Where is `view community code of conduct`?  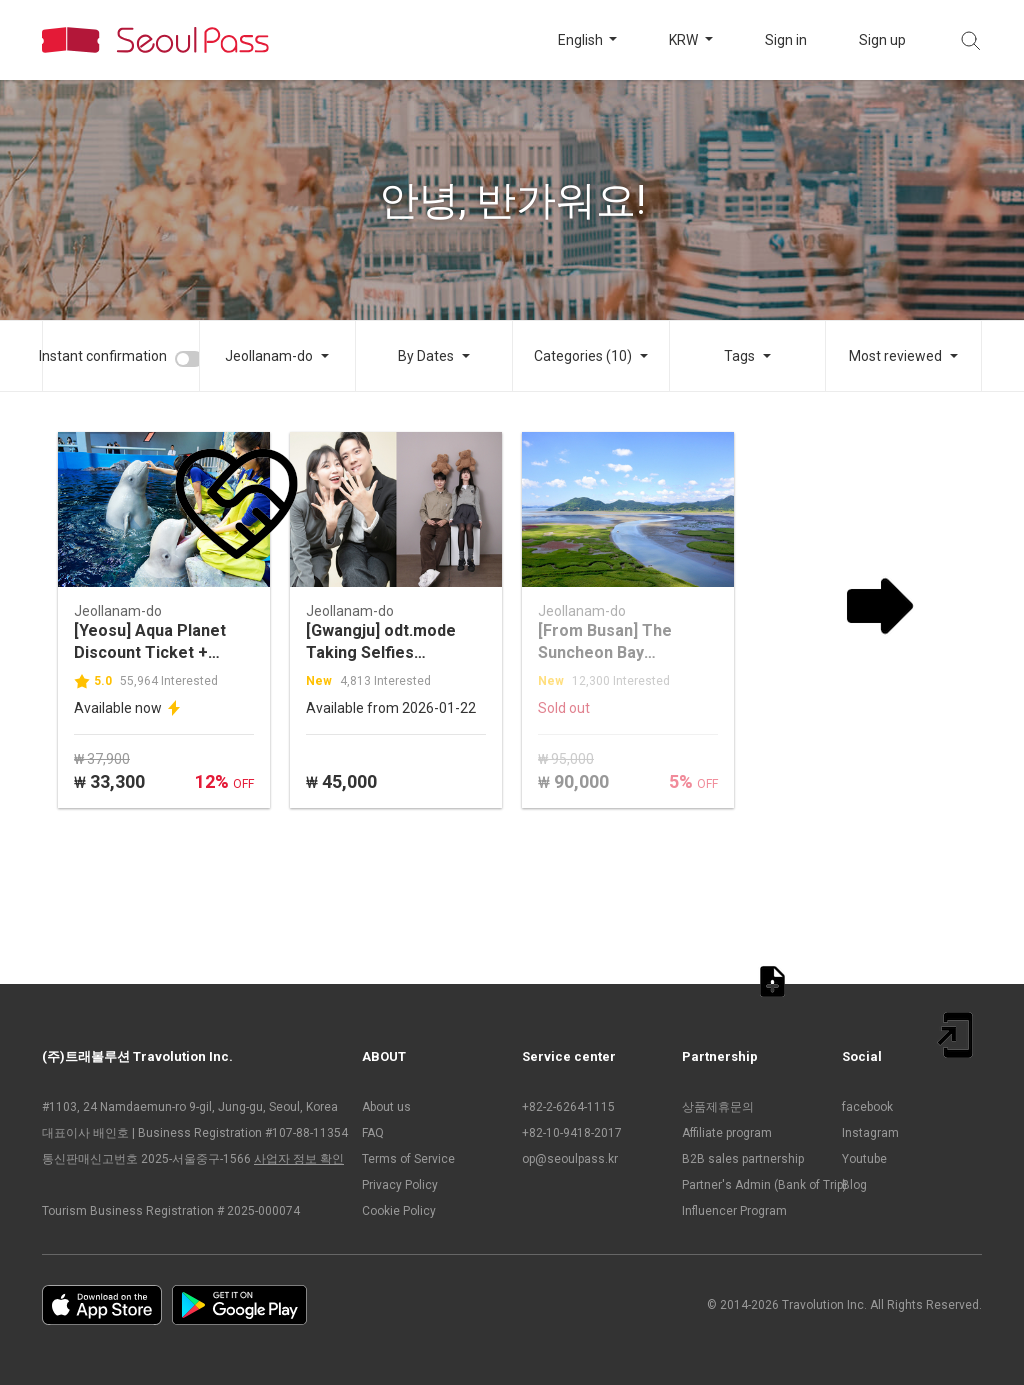
view community code of conduct is located at coordinates (236, 501).